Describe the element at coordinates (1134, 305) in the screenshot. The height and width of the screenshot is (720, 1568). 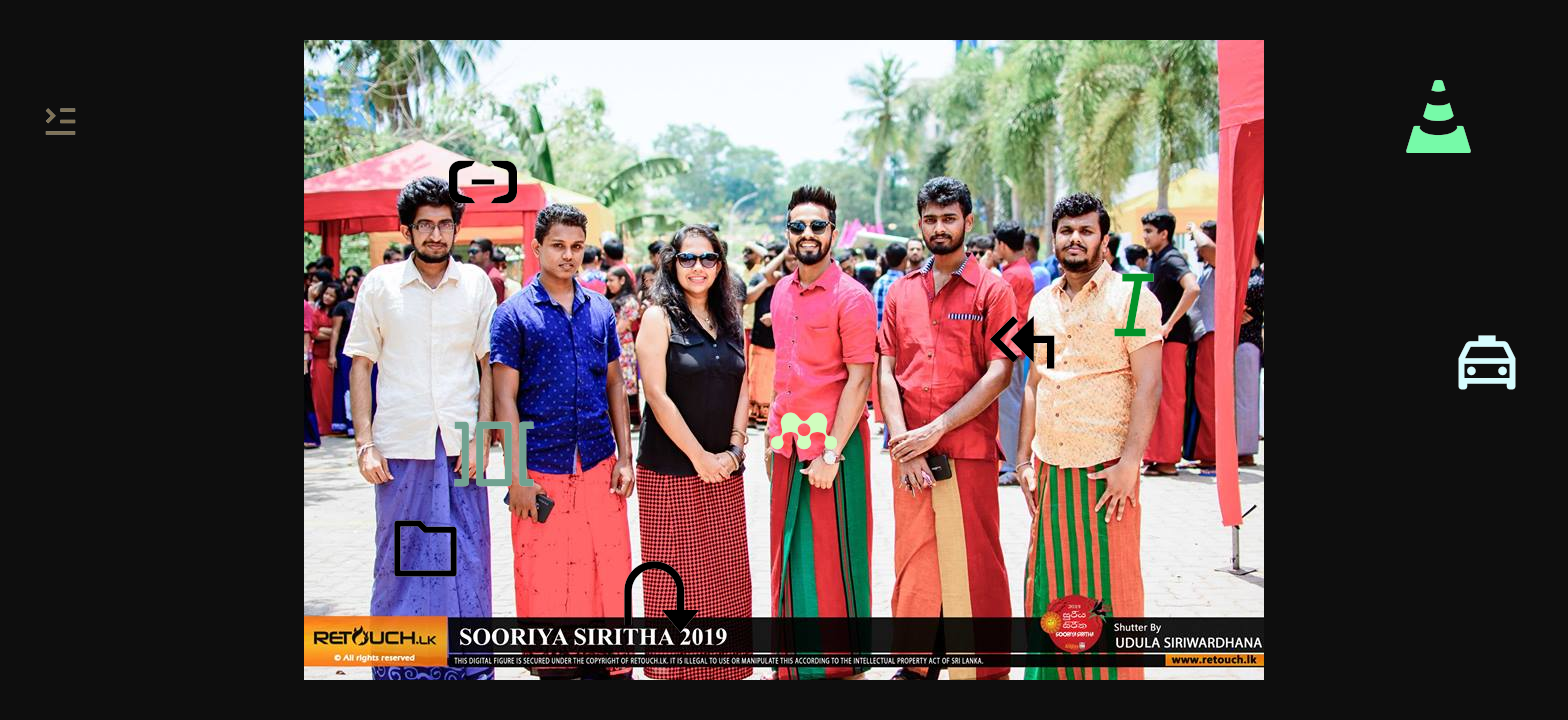
I see `apply italic formatting to selected text` at that location.